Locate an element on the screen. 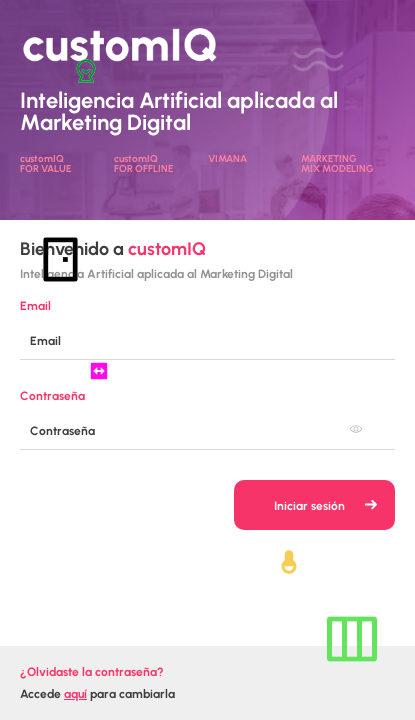 The height and width of the screenshot is (720, 415). view user profile is located at coordinates (86, 71).